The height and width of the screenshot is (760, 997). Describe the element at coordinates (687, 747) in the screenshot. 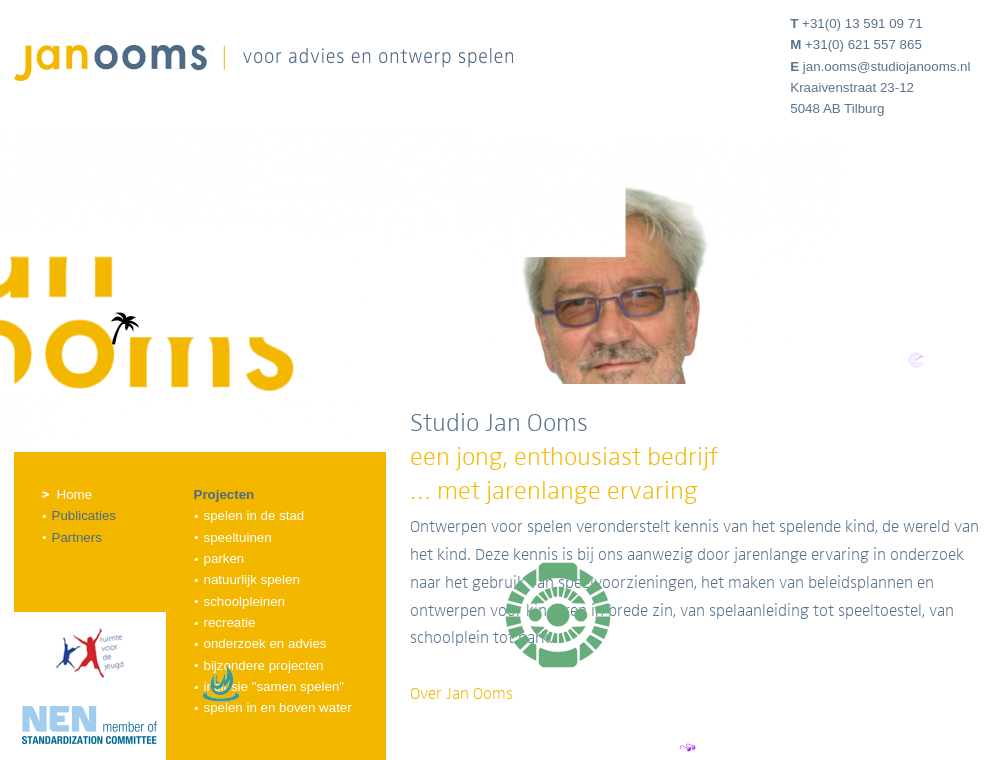

I see `toggle reading mode or accessibility features` at that location.